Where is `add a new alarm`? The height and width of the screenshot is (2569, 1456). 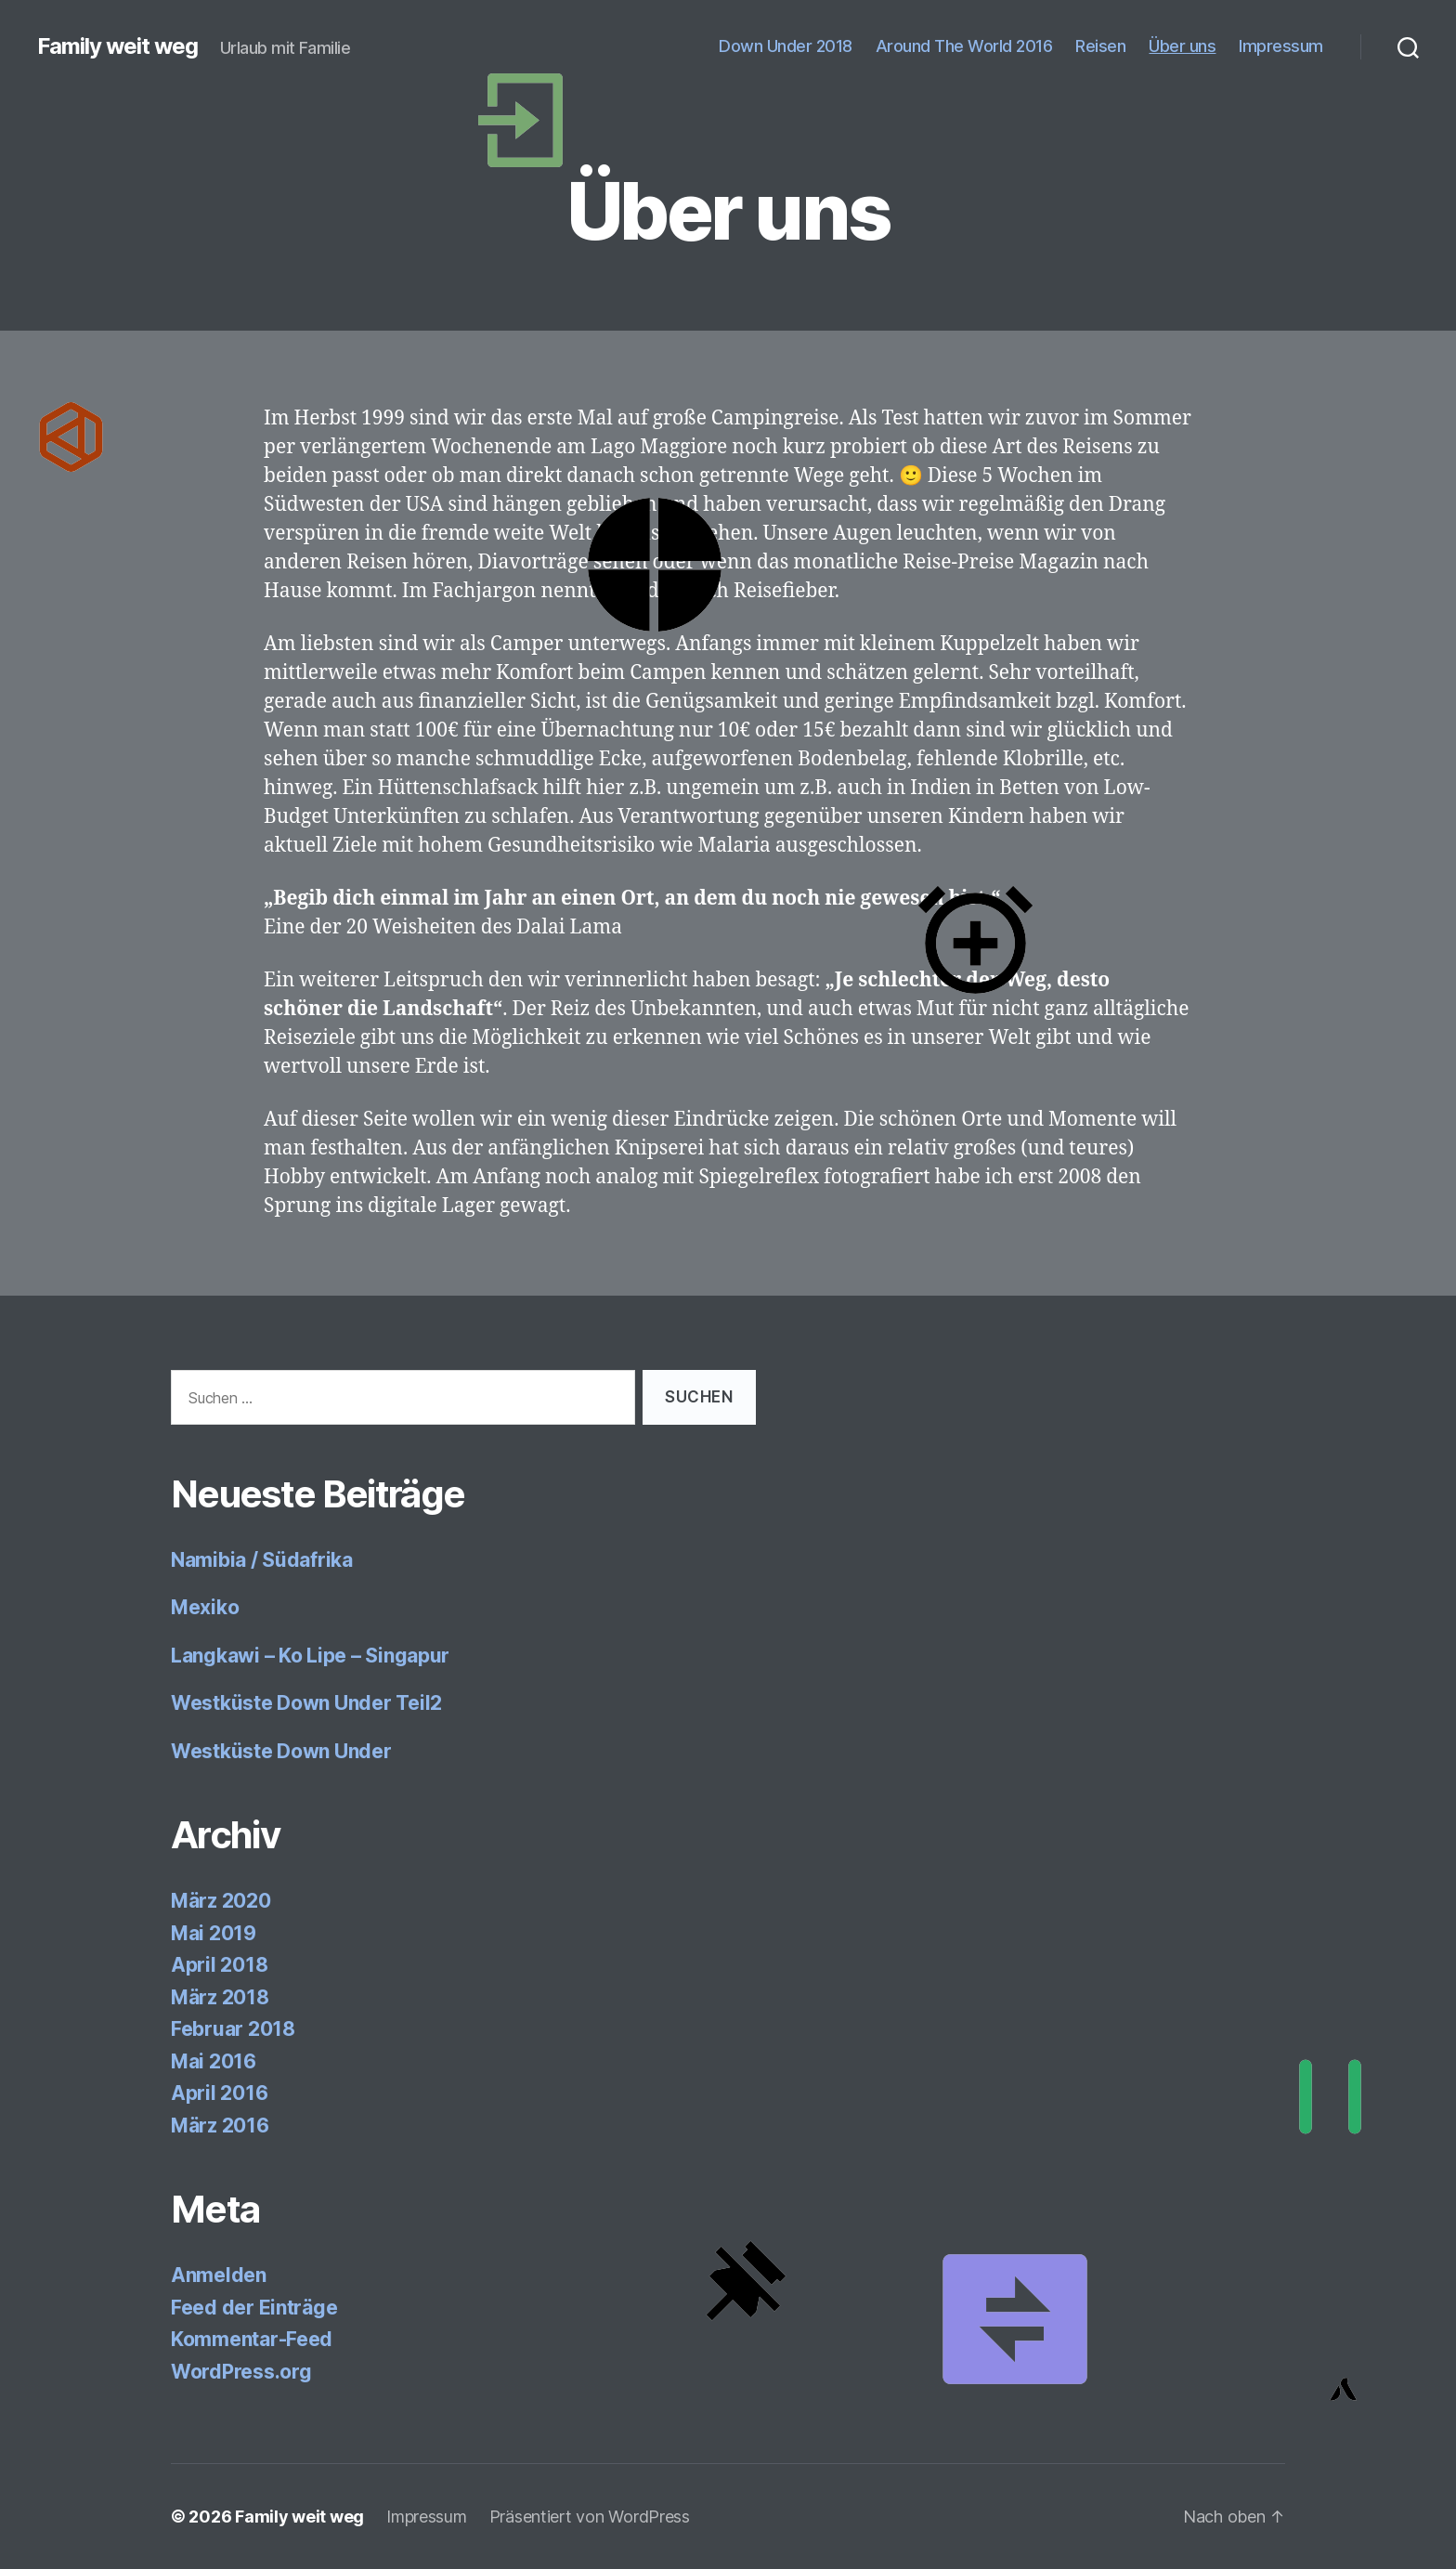
add a new alarm is located at coordinates (975, 937).